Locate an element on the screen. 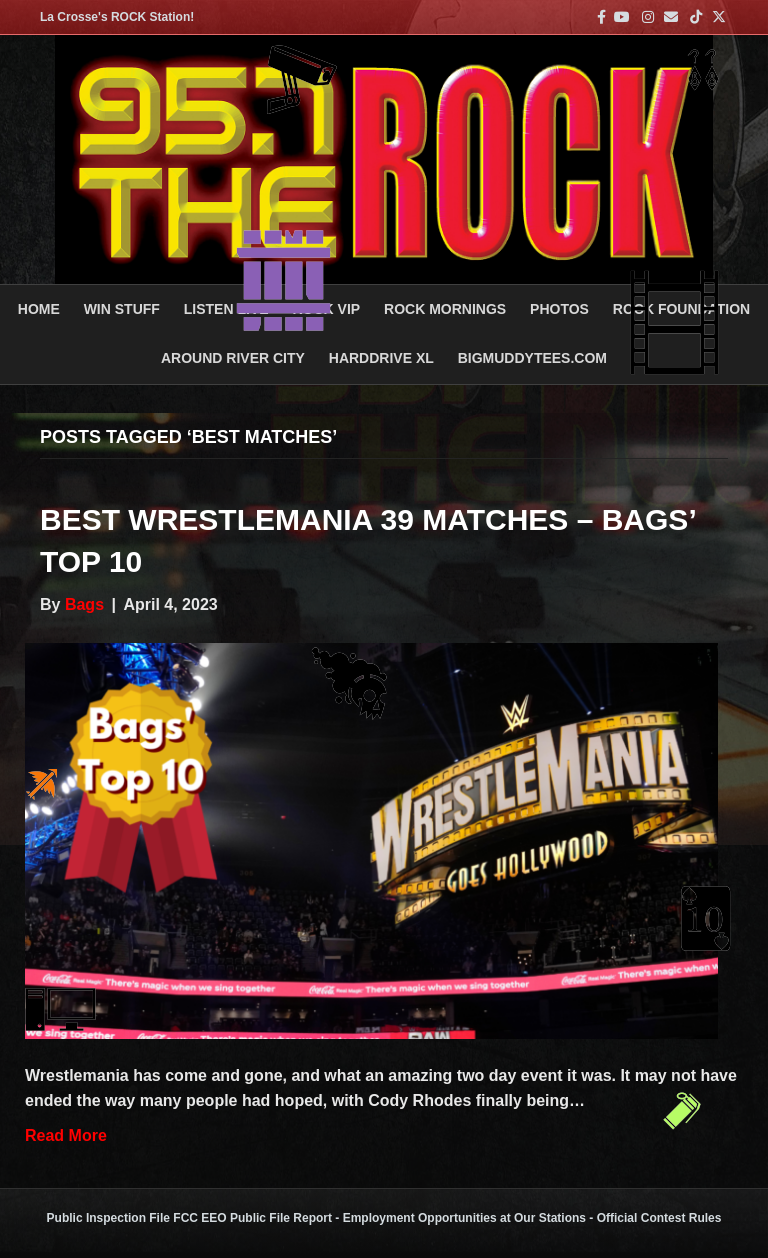  browse or shop for earrings is located at coordinates (703, 69).